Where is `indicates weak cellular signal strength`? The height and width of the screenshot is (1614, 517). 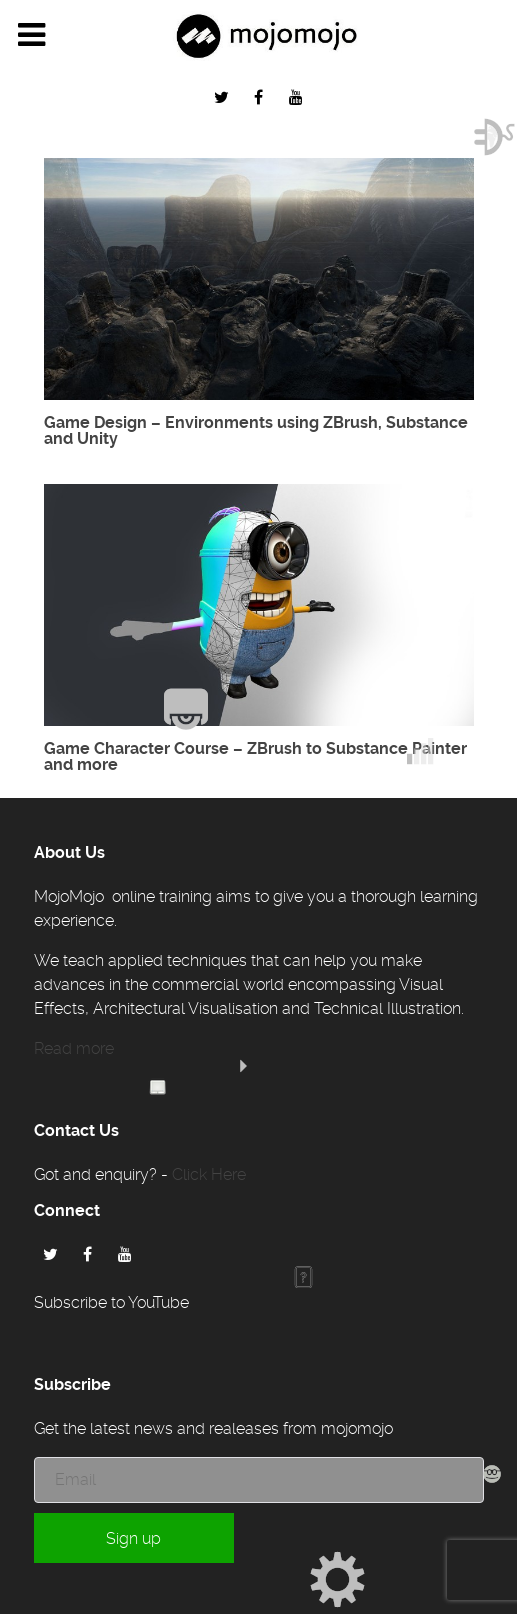 indicates weak cellular signal strength is located at coordinates (421, 752).